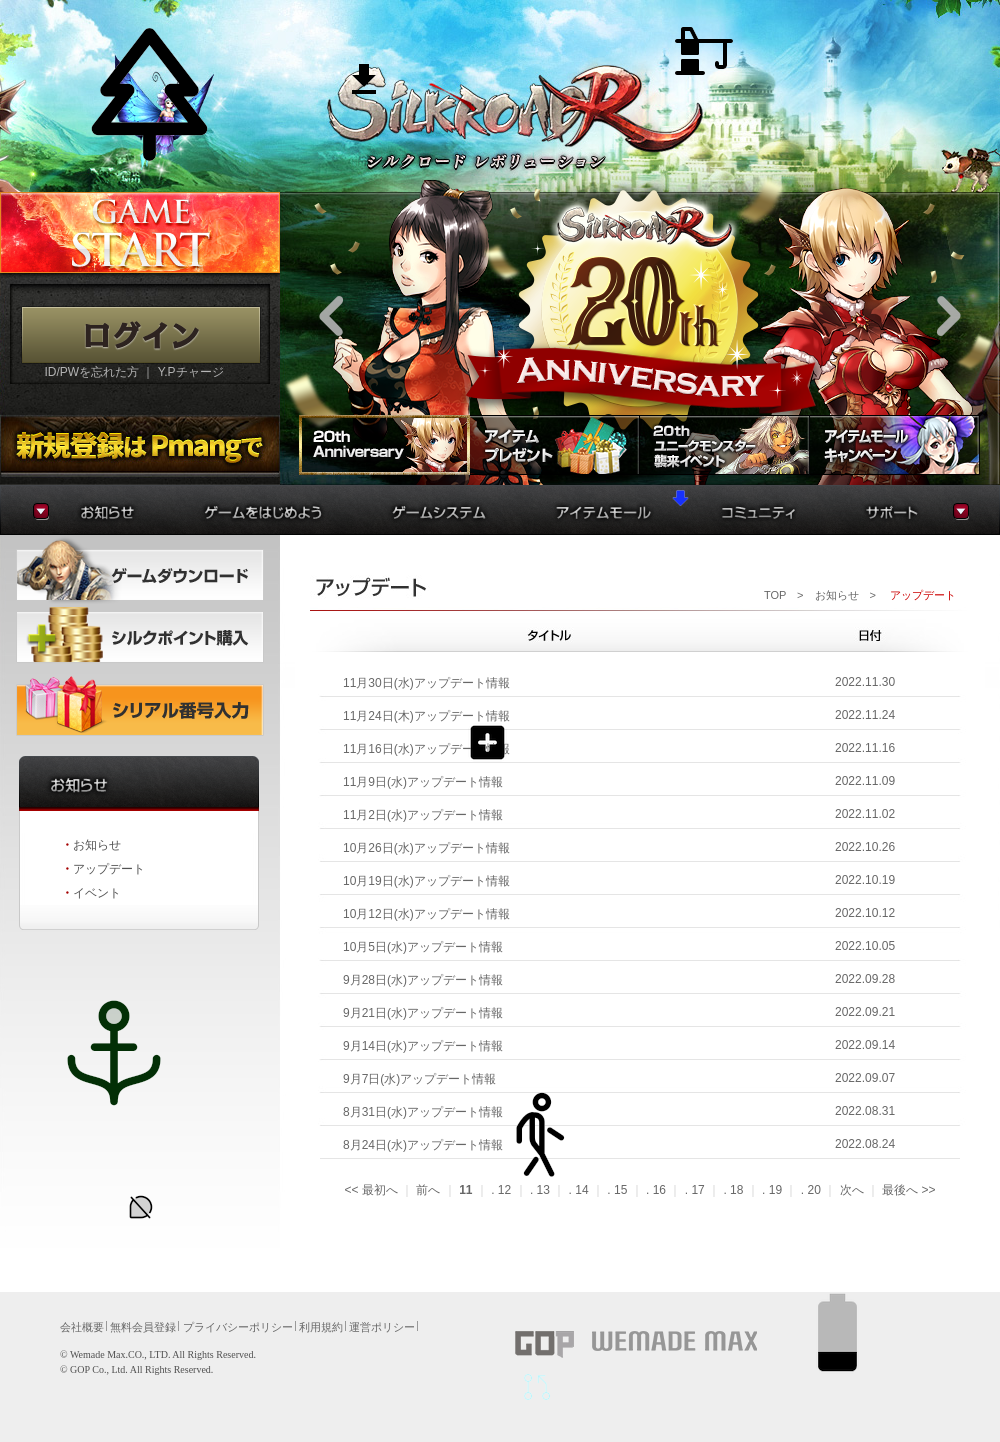 This screenshot has height=1442, width=1000. Describe the element at coordinates (837, 1332) in the screenshot. I see `indicates low battery level at 20%` at that location.